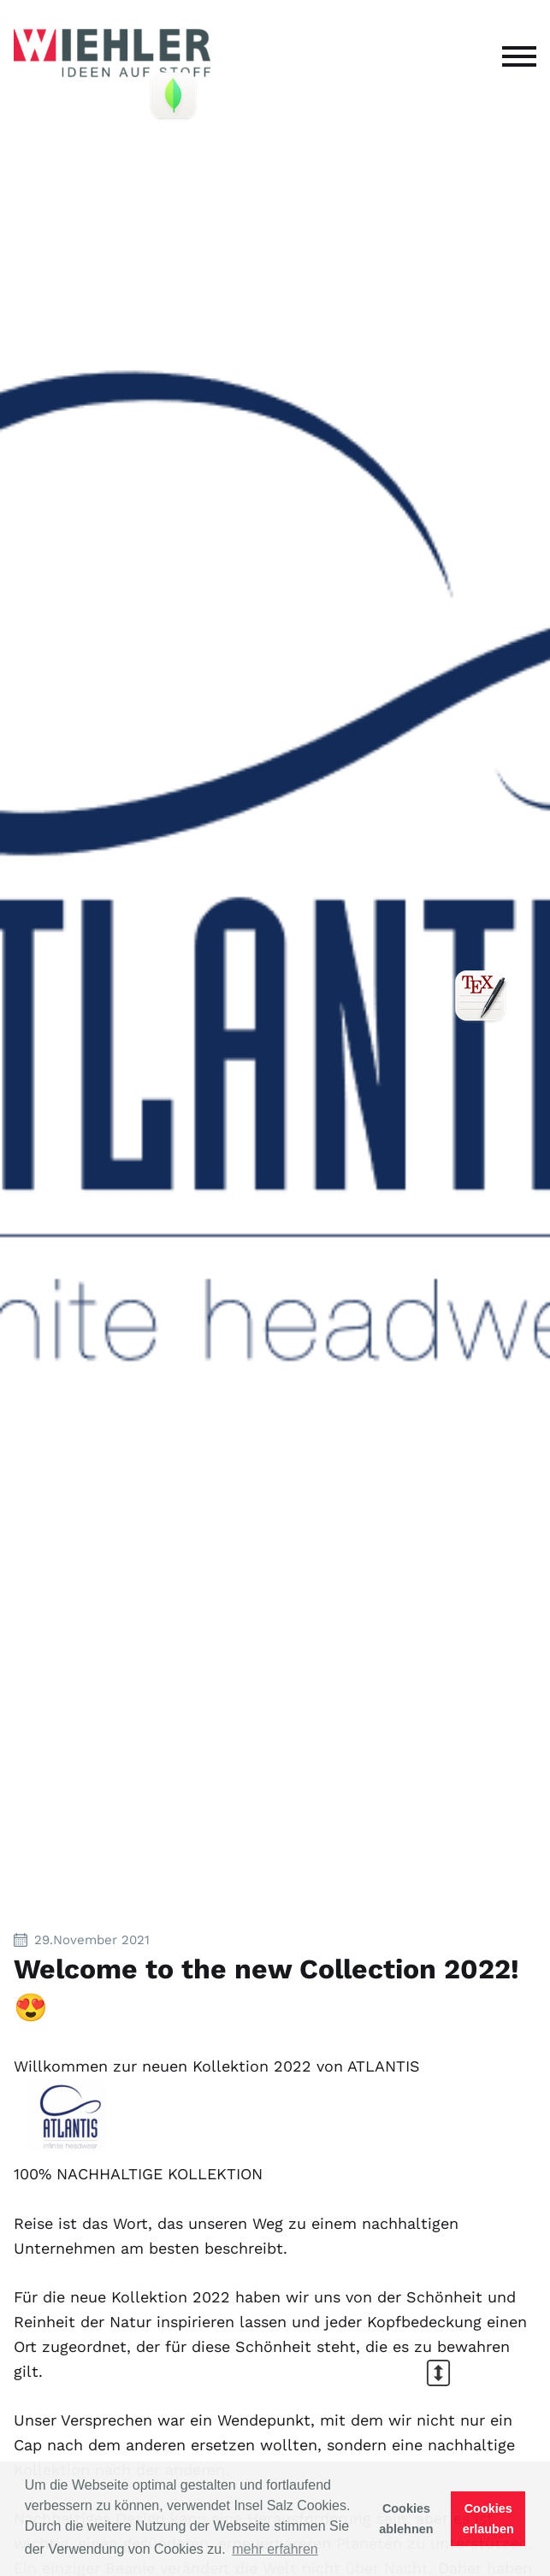 This screenshot has width=550, height=2576. I want to click on open transmission torrent client, so click(438, 2373).